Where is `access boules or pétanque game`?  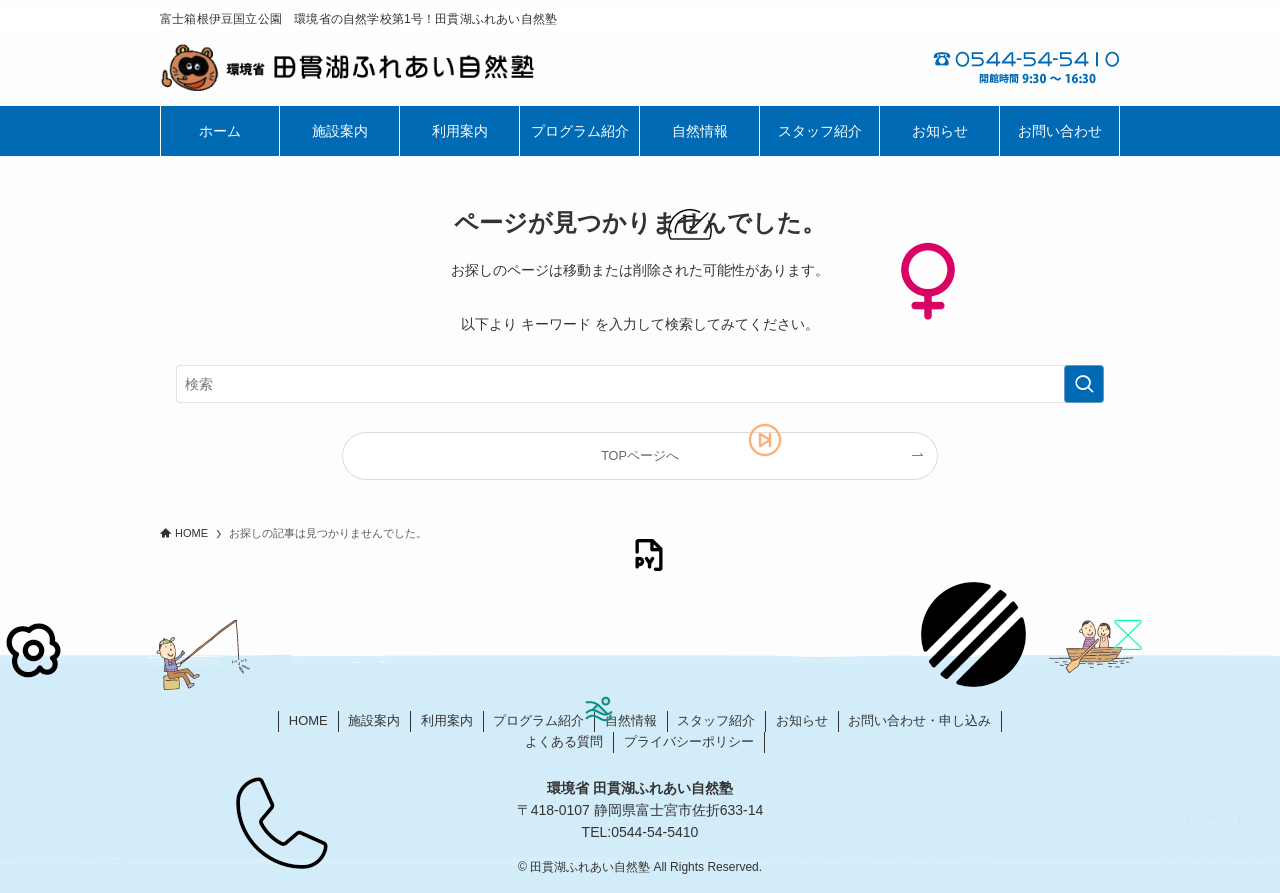
access boules or pétanque game is located at coordinates (973, 634).